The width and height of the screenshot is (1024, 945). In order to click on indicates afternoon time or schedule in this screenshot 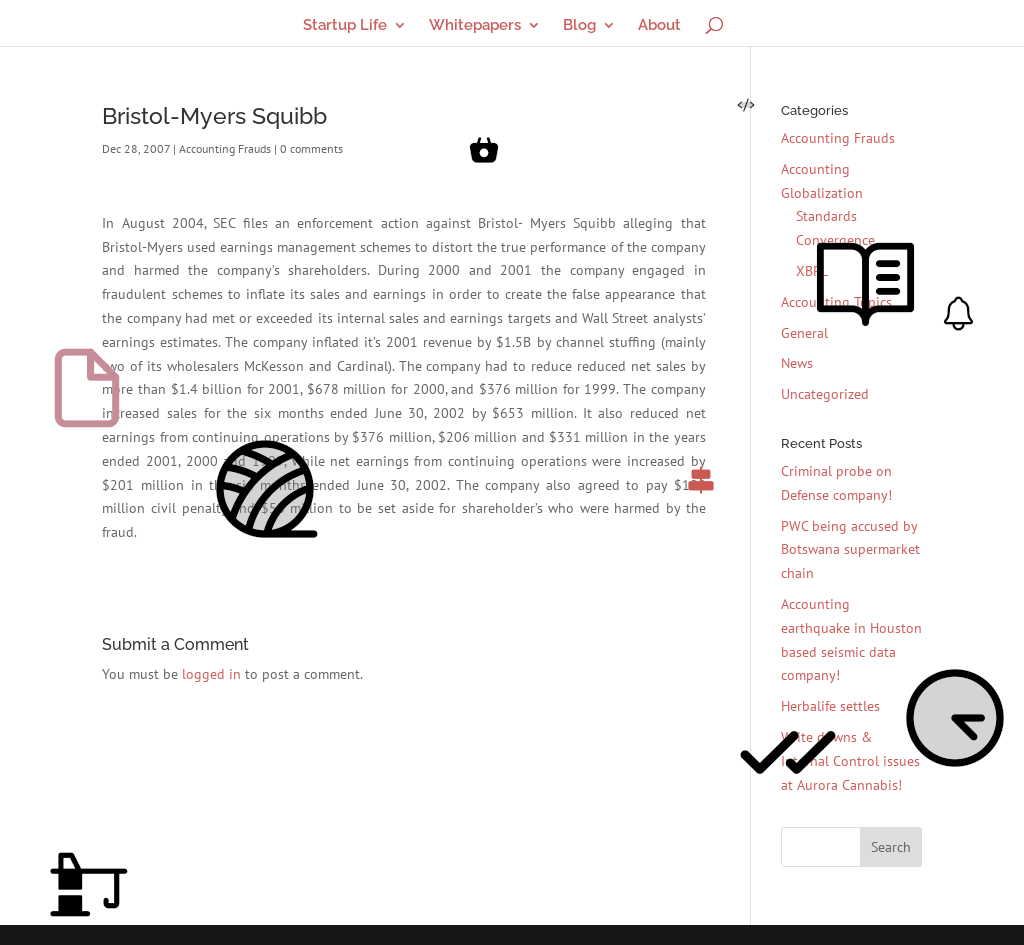, I will do `click(955, 718)`.